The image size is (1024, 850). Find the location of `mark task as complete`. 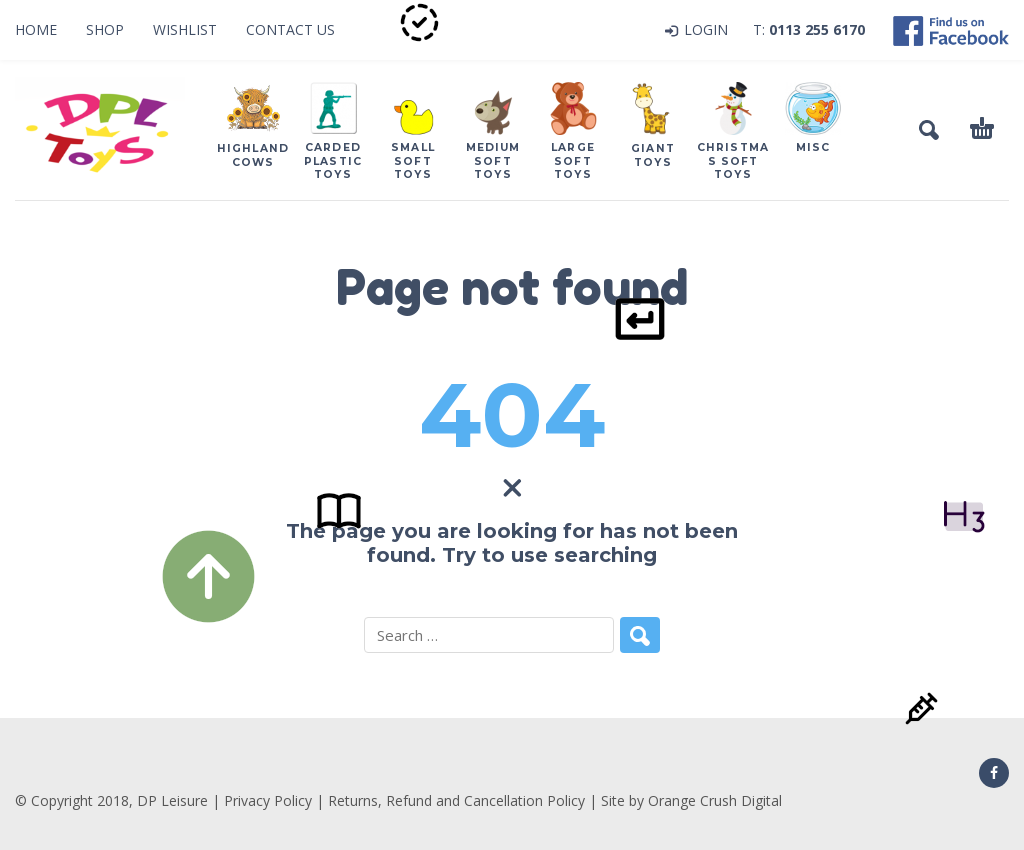

mark task as complete is located at coordinates (419, 22).